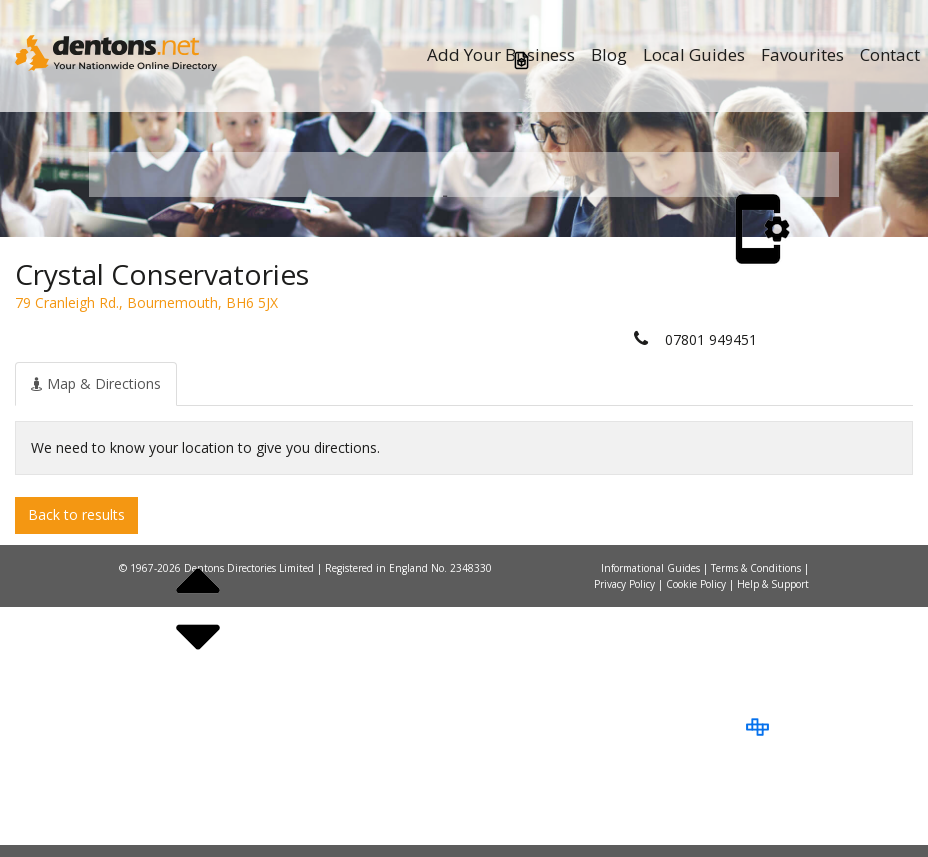 Image resolution: width=928 pixels, height=857 pixels. I want to click on expand or collapse a dropdown menu, so click(198, 609).